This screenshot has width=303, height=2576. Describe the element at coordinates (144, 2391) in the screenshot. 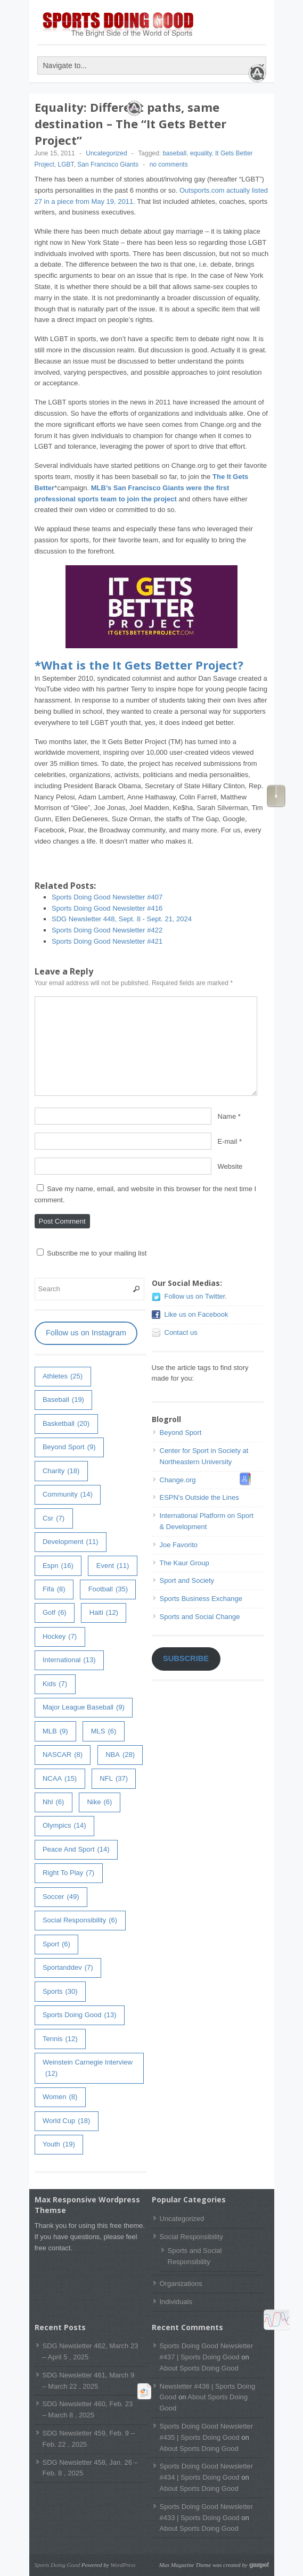

I see `open a presentation file` at that location.